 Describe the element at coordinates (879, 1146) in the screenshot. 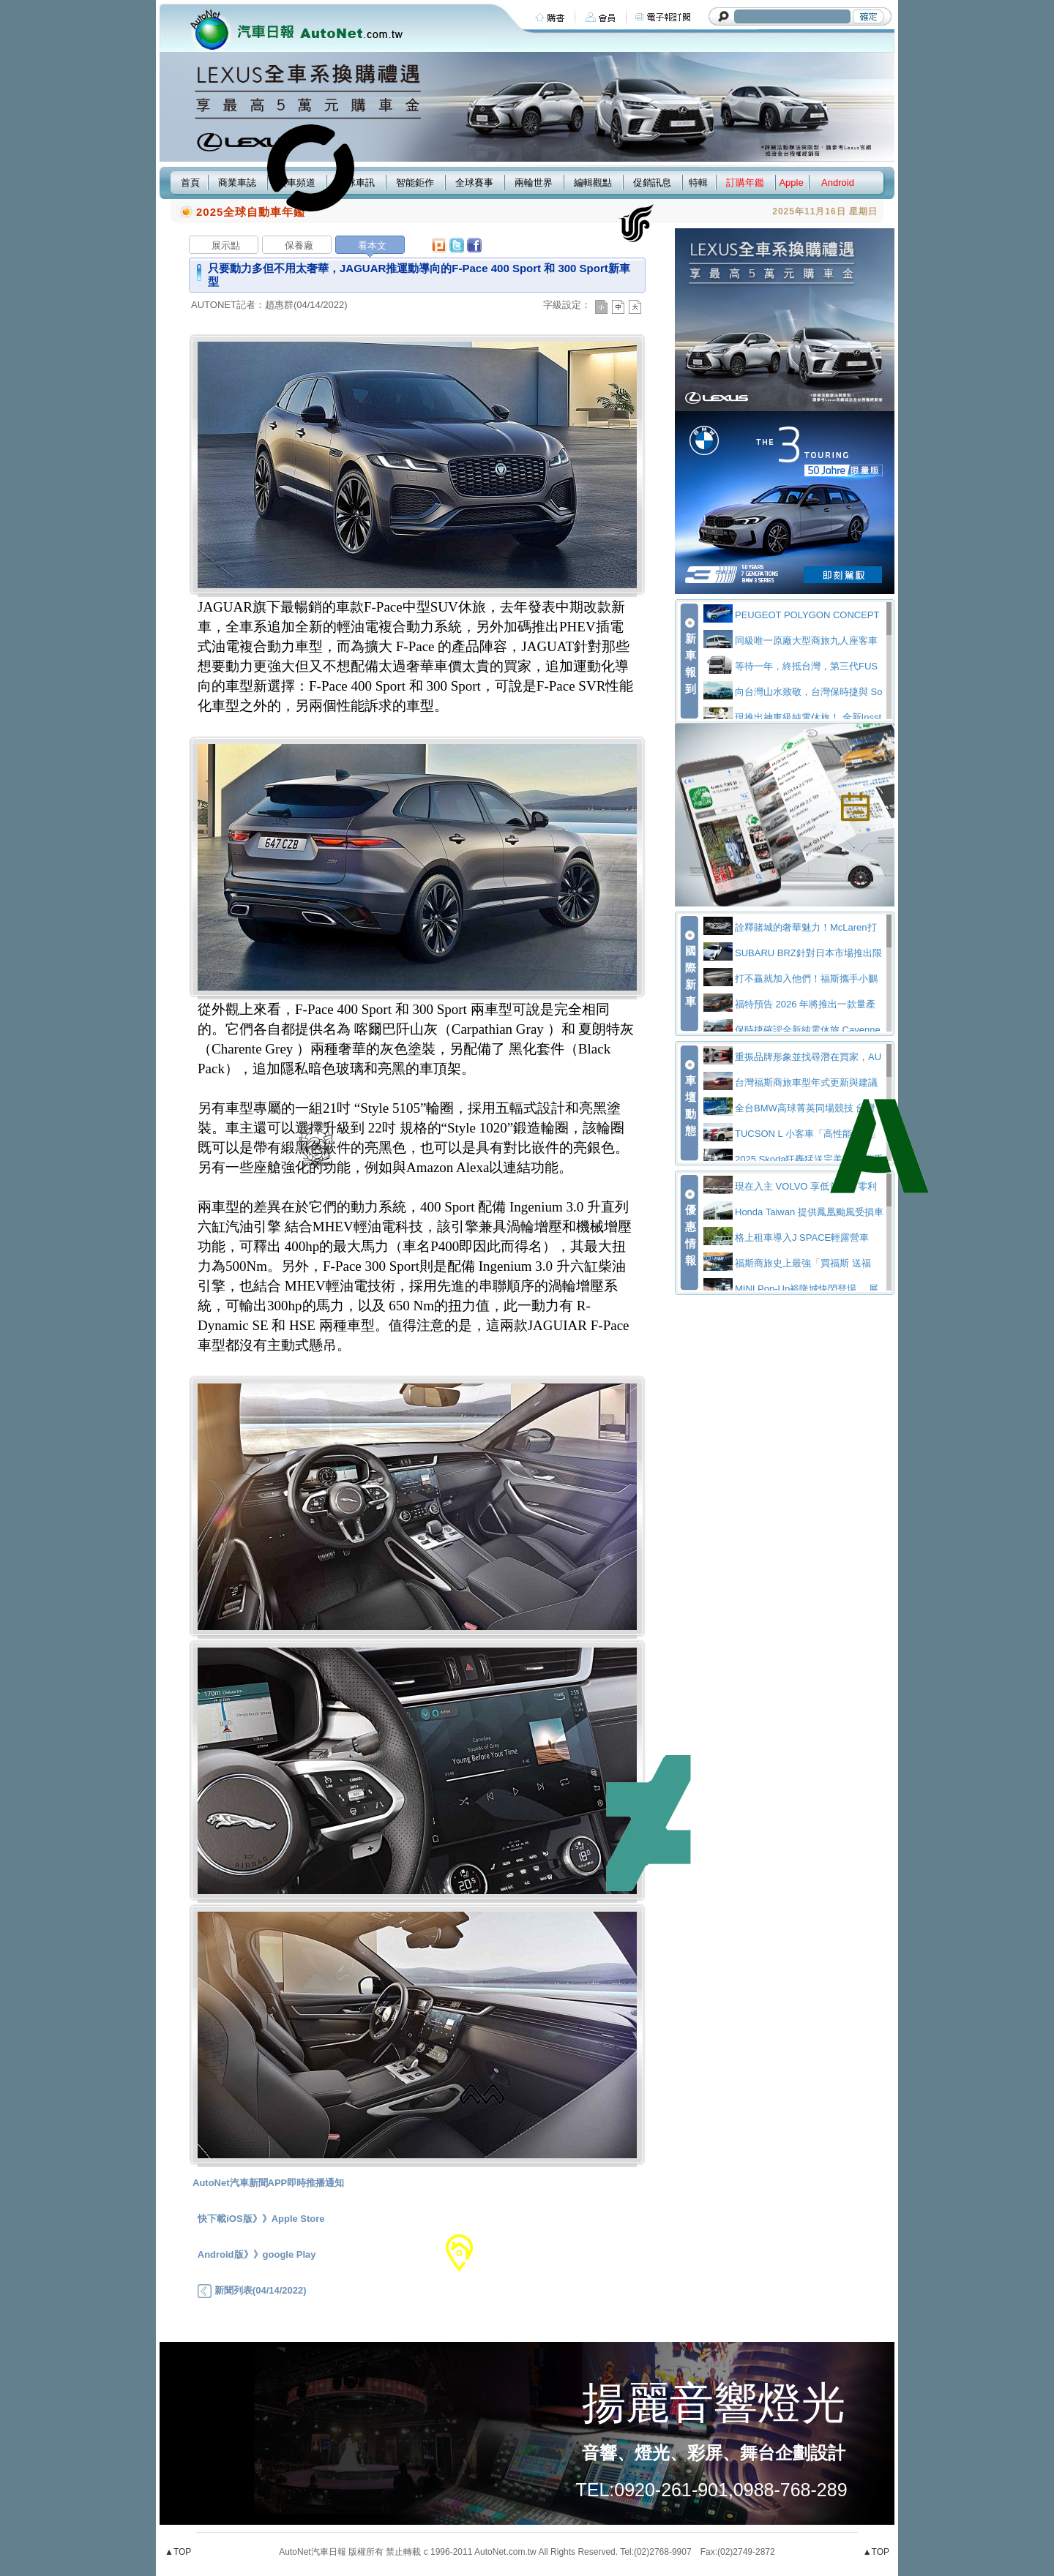

I see `airbrake error monitoring service logo` at that location.